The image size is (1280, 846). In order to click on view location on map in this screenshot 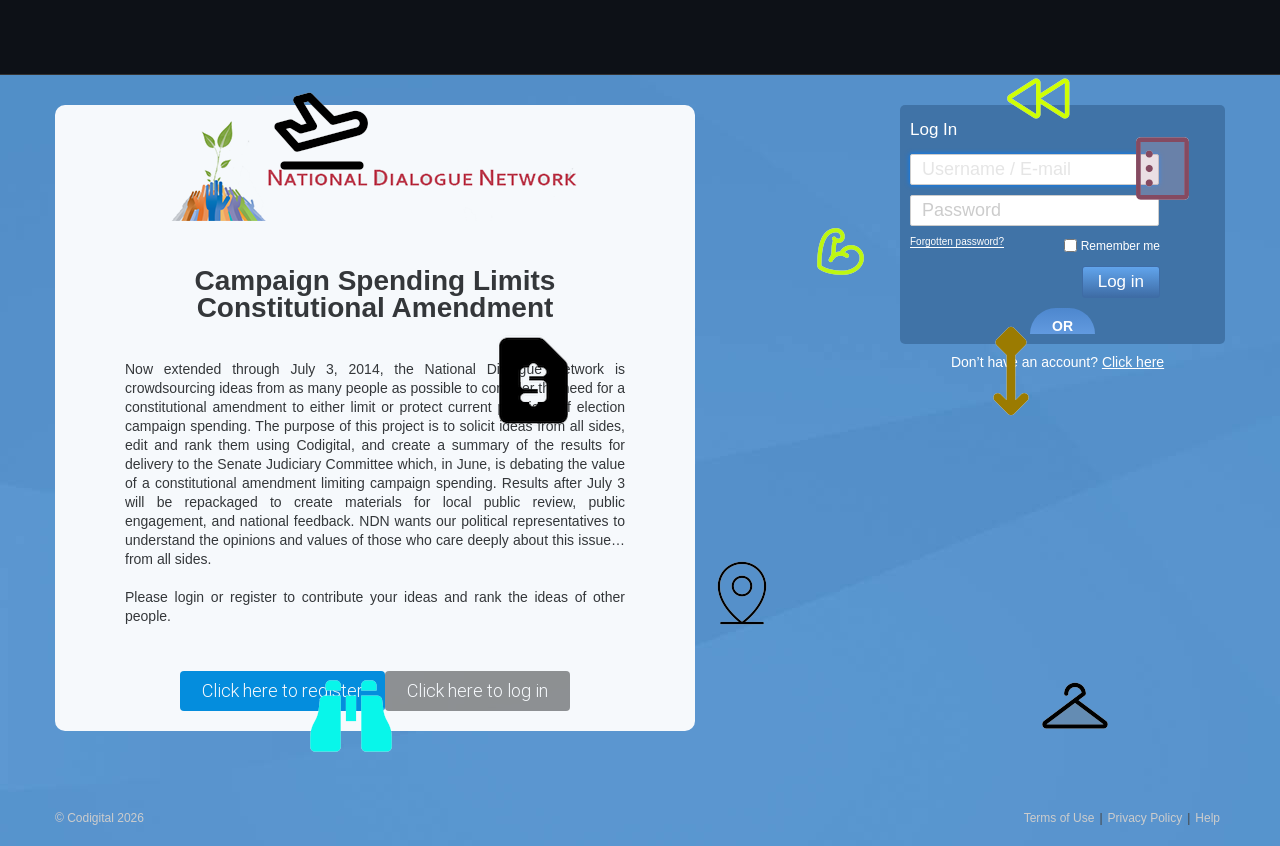, I will do `click(742, 593)`.